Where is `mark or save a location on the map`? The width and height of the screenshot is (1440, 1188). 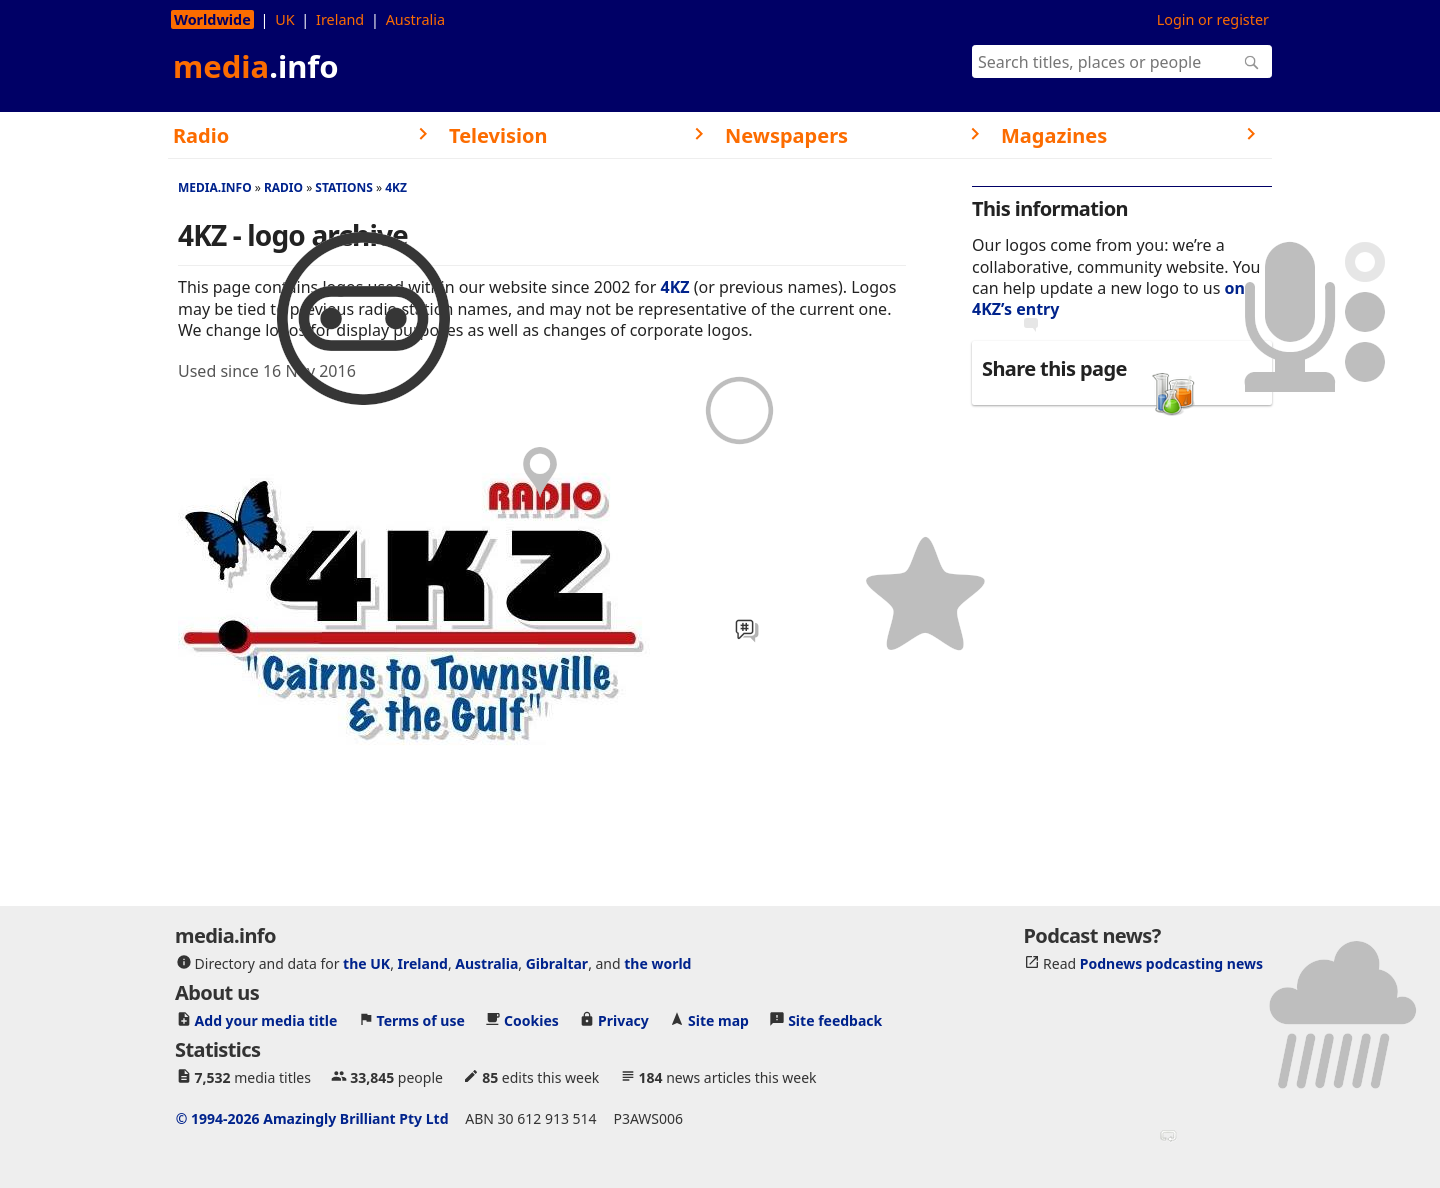
mark or save a location on the map is located at coordinates (540, 474).